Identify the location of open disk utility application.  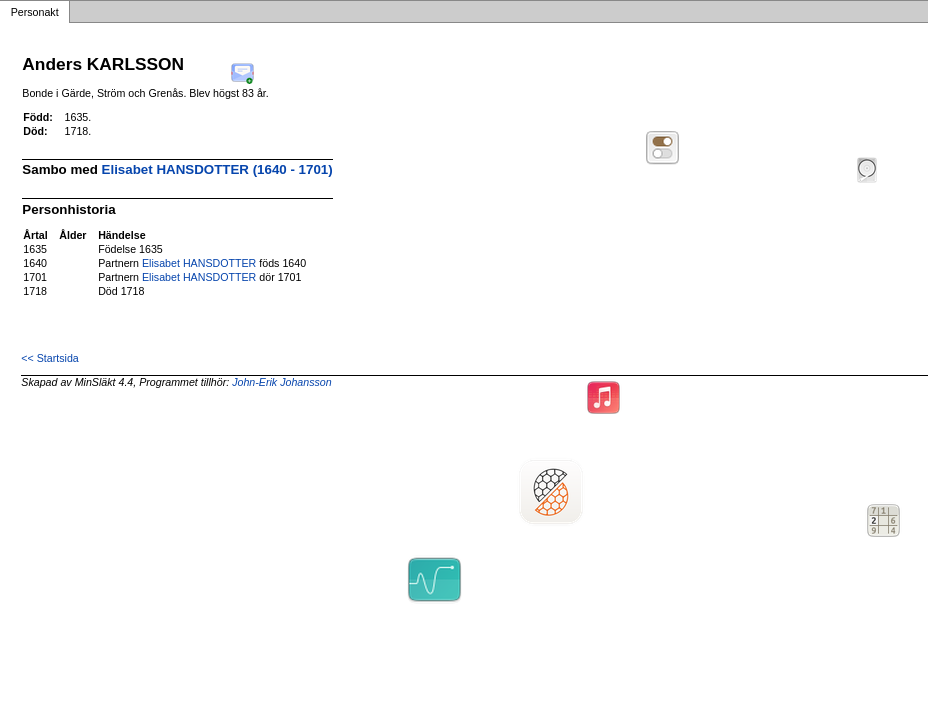
(867, 170).